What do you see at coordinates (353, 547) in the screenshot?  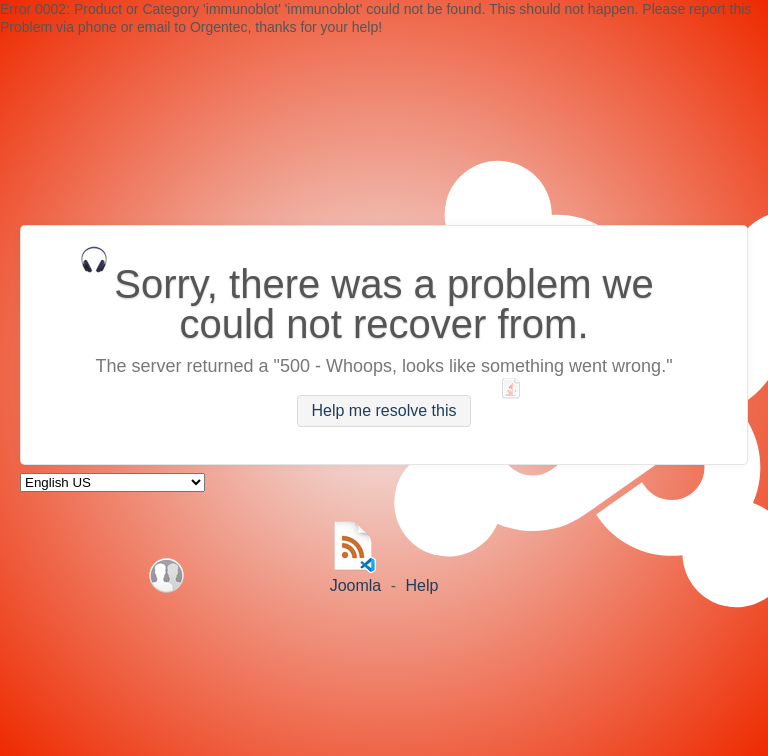 I see `open or edit an xml file in visual studio code` at bounding box center [353, 547].